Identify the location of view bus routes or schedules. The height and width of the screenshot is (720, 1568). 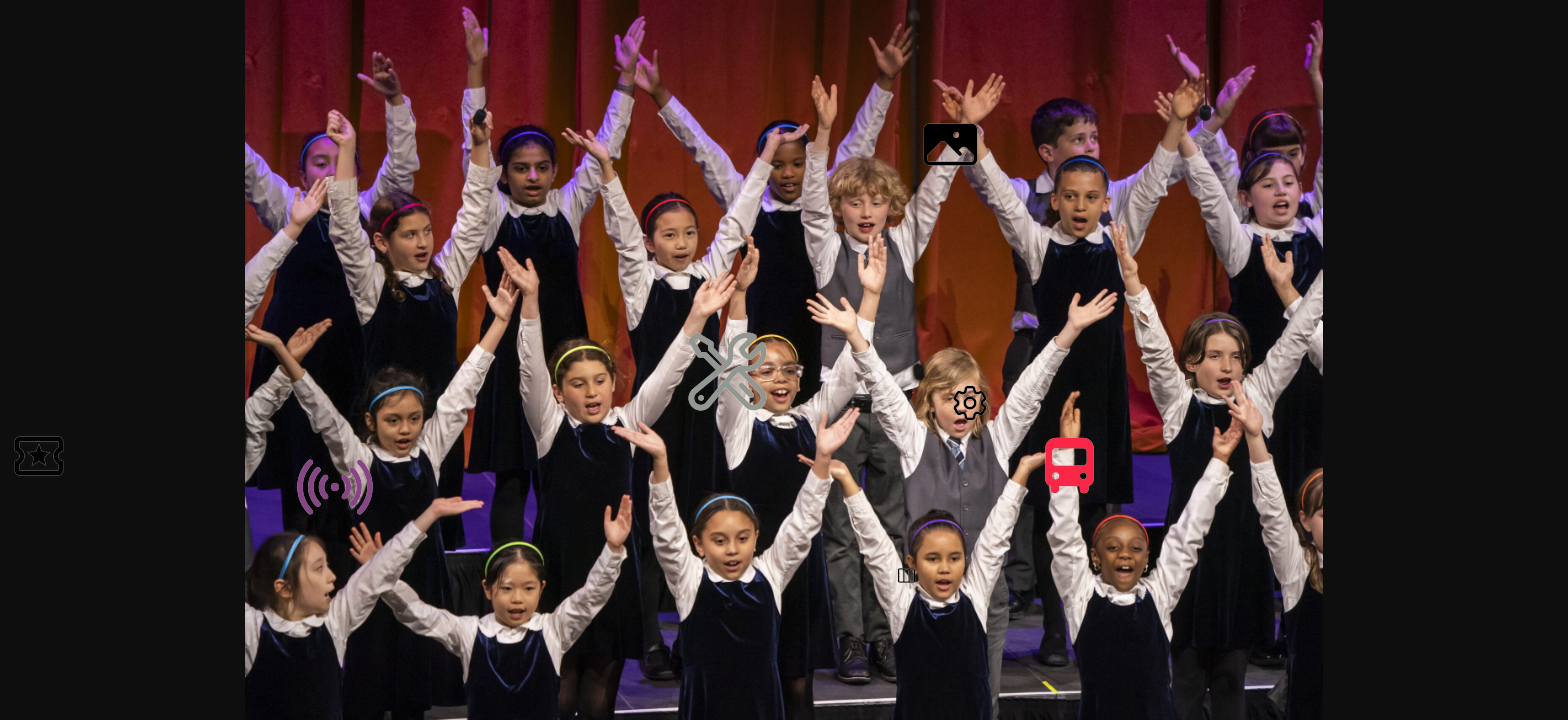
(1069, 465).